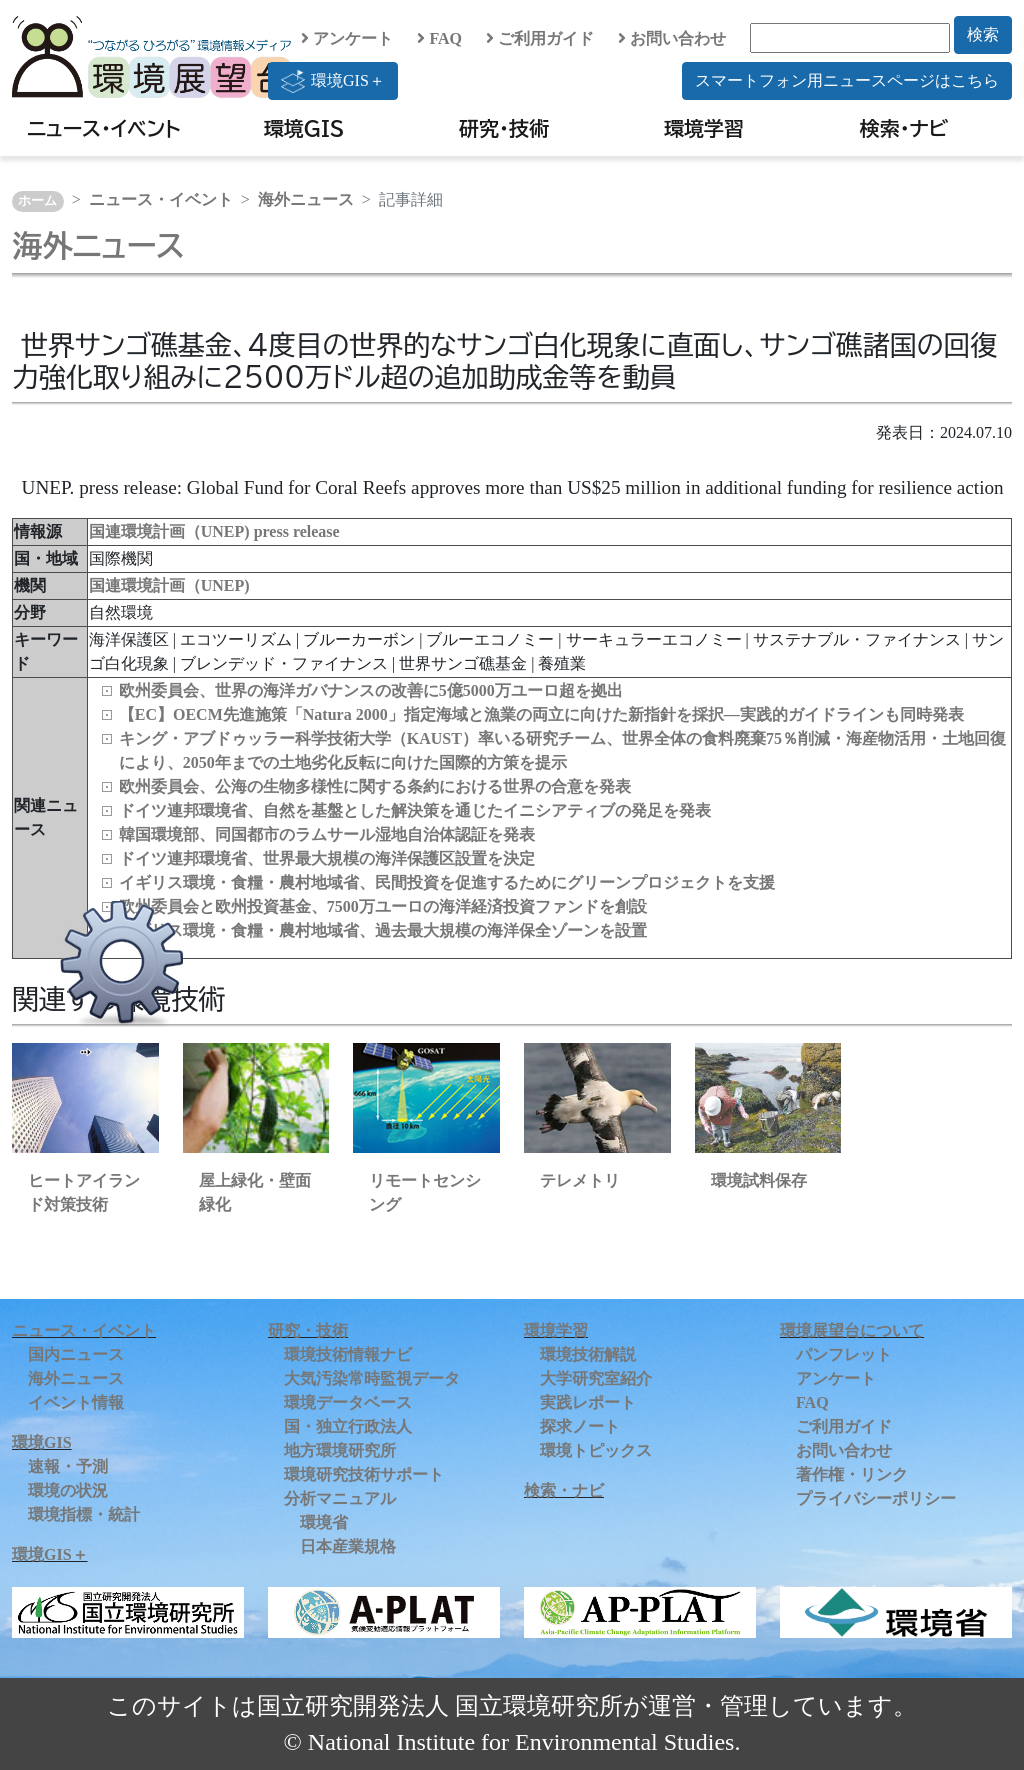 Image resolution: width=1024 pixels, height=1770 pixels. What do you see at coordinates (120, 964) in the screenshot?
I see `access automator service settings` at bounding box center [120, 964].